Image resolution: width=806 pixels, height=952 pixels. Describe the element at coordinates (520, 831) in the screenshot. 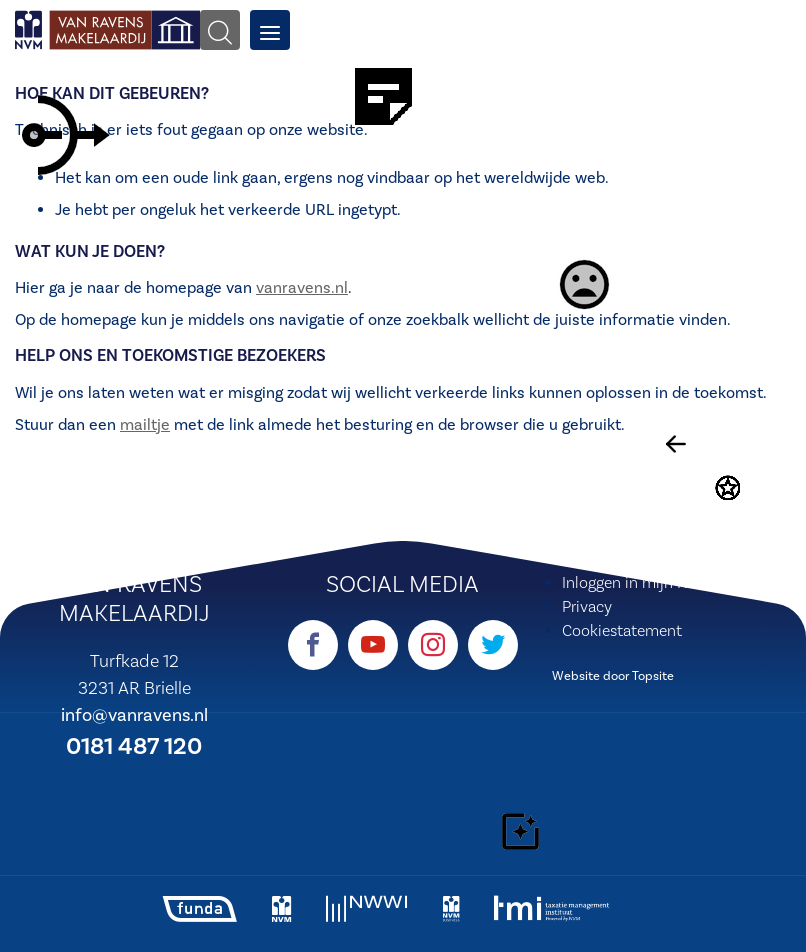

I see `apply a filter or effect to a photo` at that location.